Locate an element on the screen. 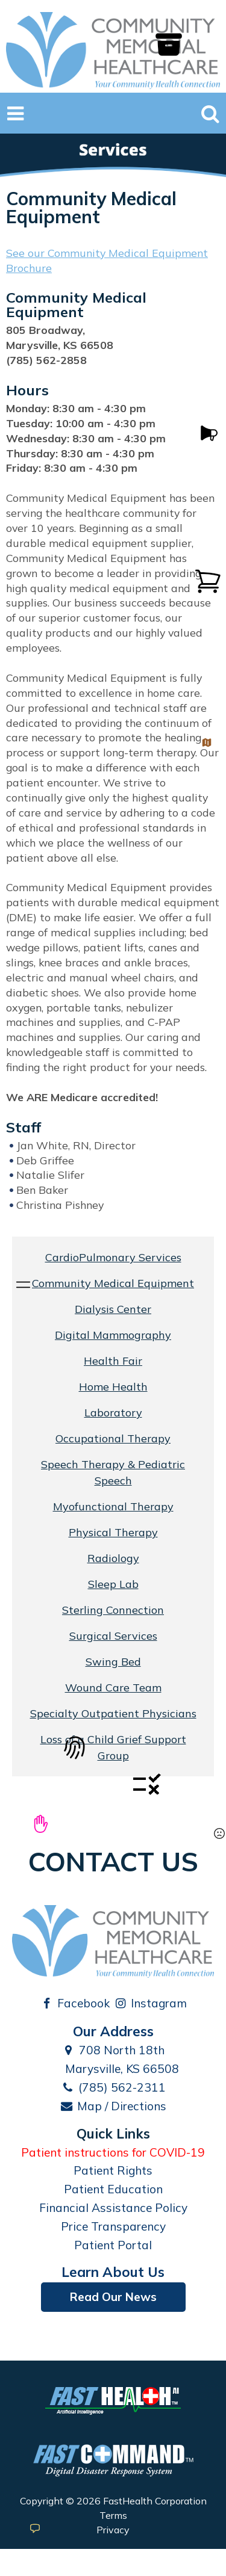  open chat or messaging is located at coordinates (35, 2528).